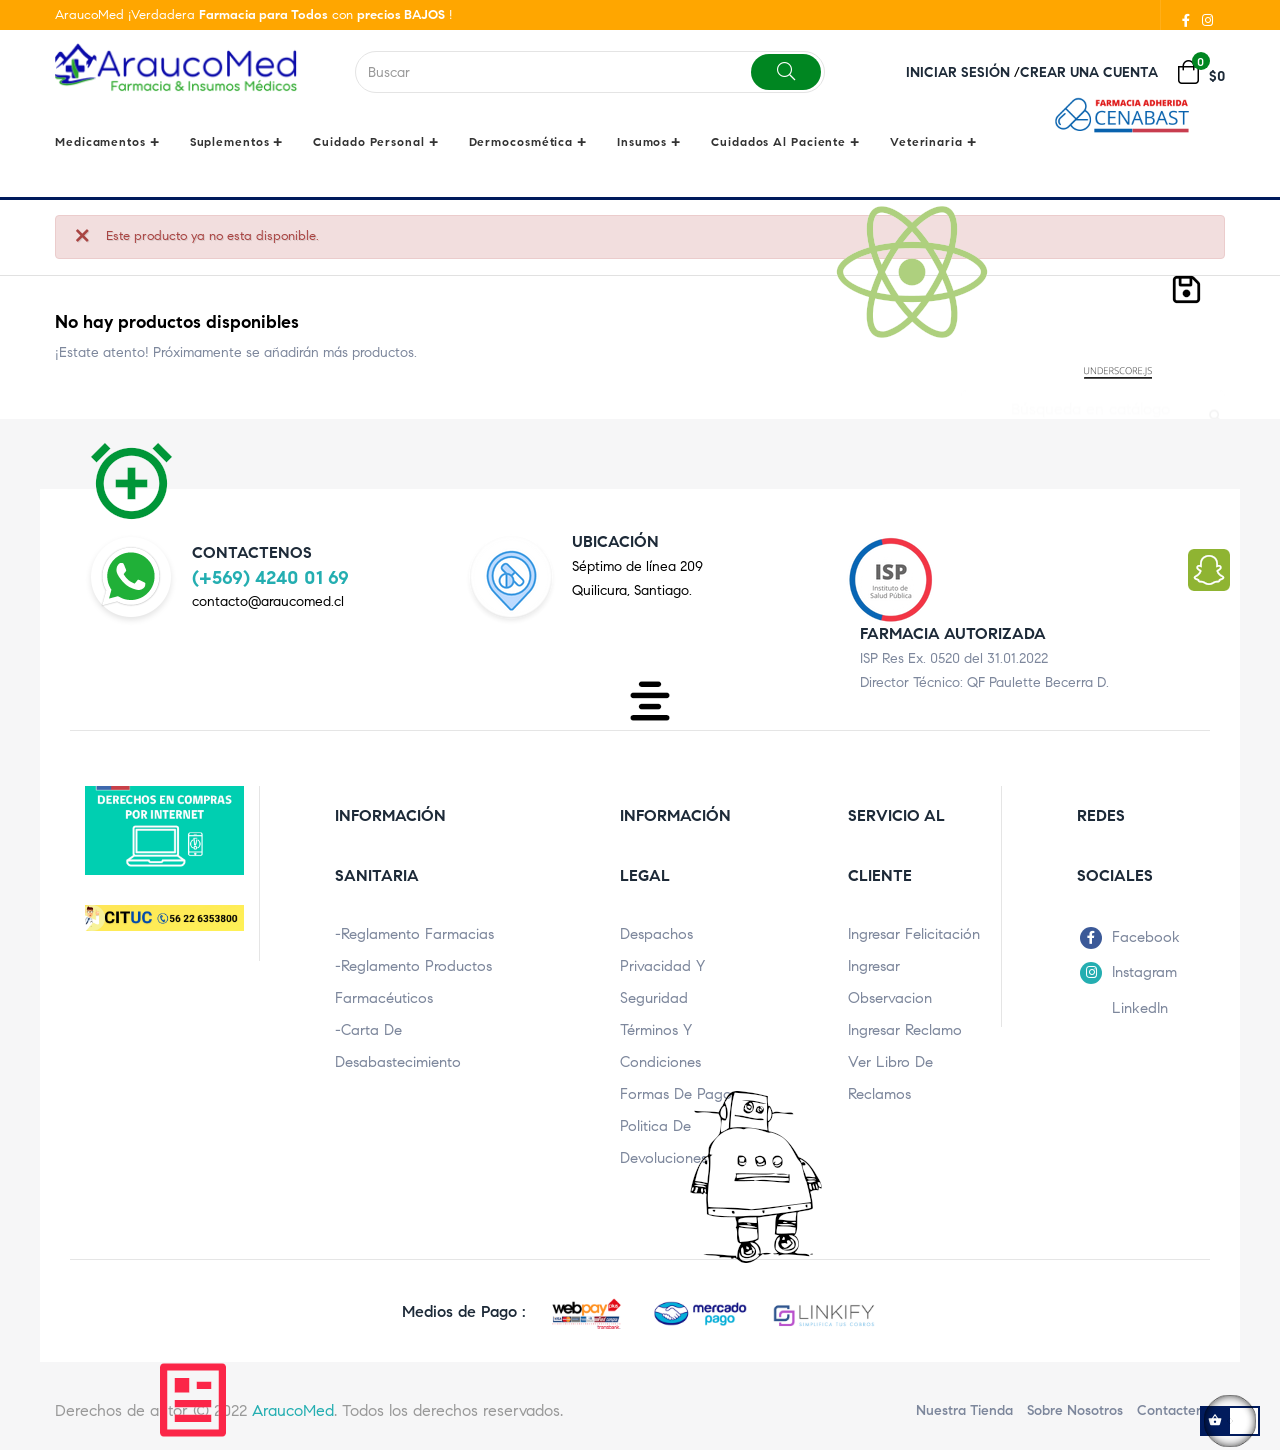  I want to click on underscore.js library logo, so click(1118, 373).